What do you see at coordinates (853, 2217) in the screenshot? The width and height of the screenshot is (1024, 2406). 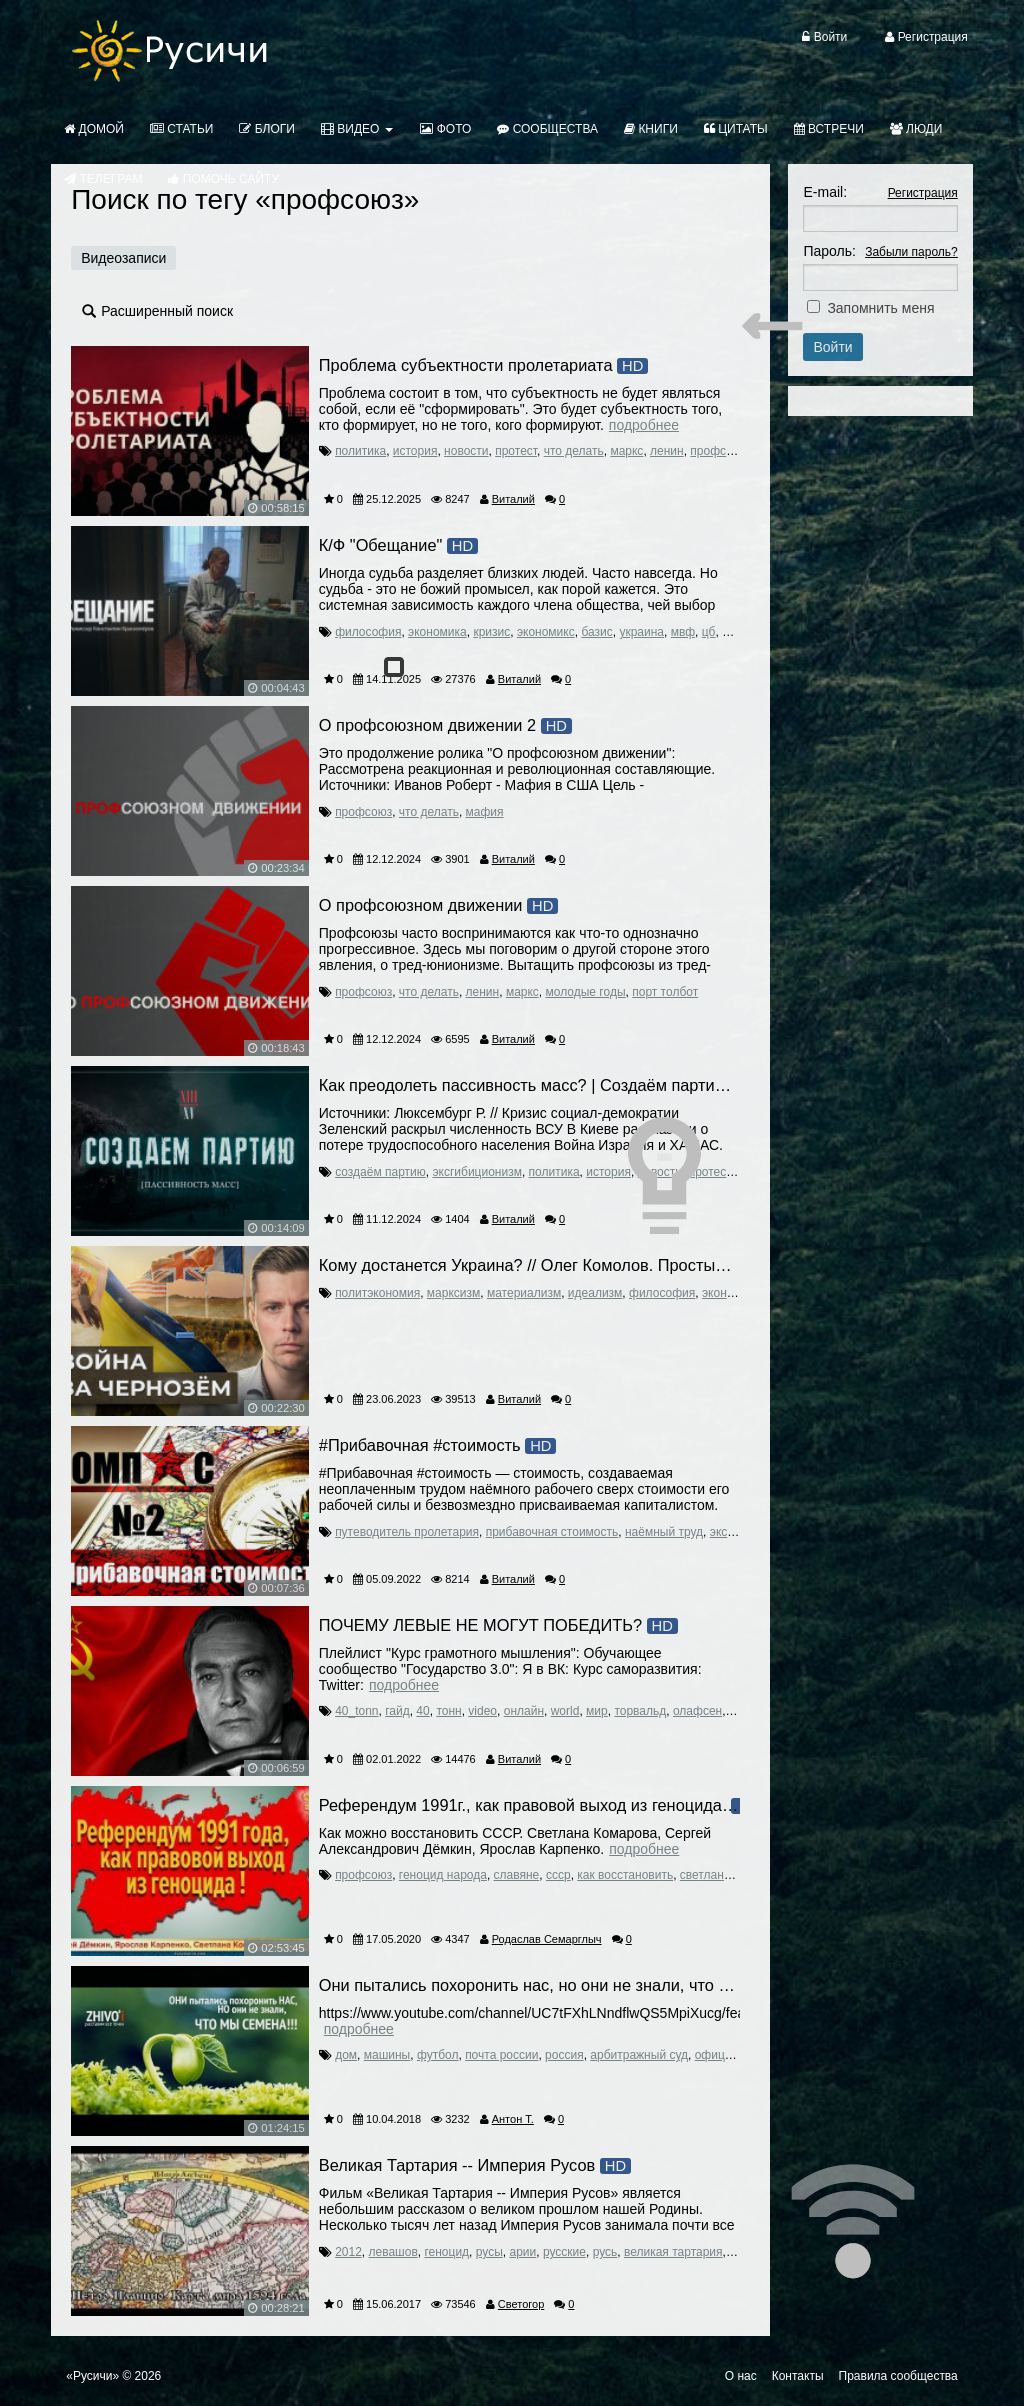 I see `indicates weak wireless network signal strength` at bounding box center [853, 2217].